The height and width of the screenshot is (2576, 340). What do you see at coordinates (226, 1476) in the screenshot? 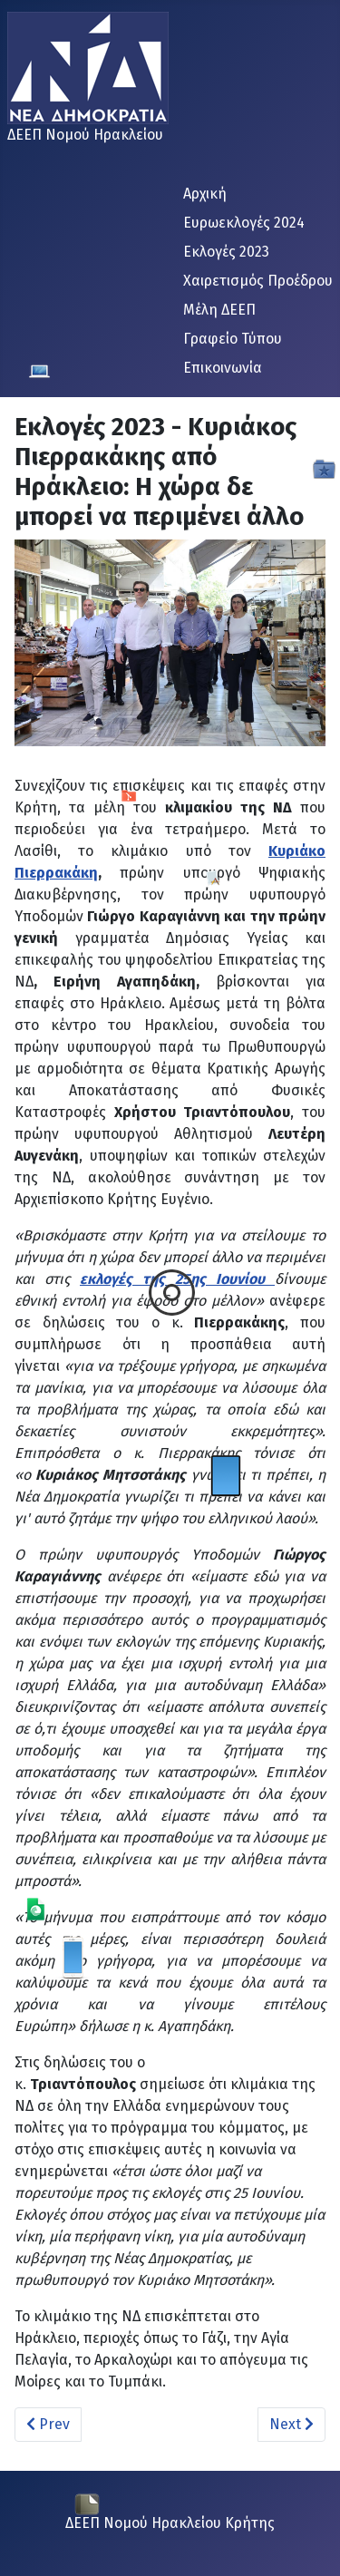
I see `iPad Air device icon` at bounding box center [226, 1476].